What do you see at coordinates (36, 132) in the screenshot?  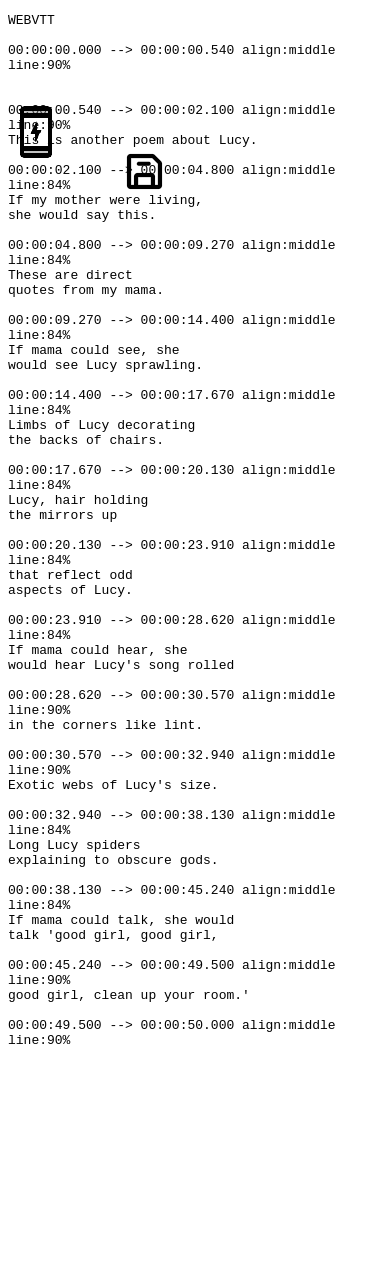 I see `find nearby electric vehicle charging stations` at bounding box center [36, 132].